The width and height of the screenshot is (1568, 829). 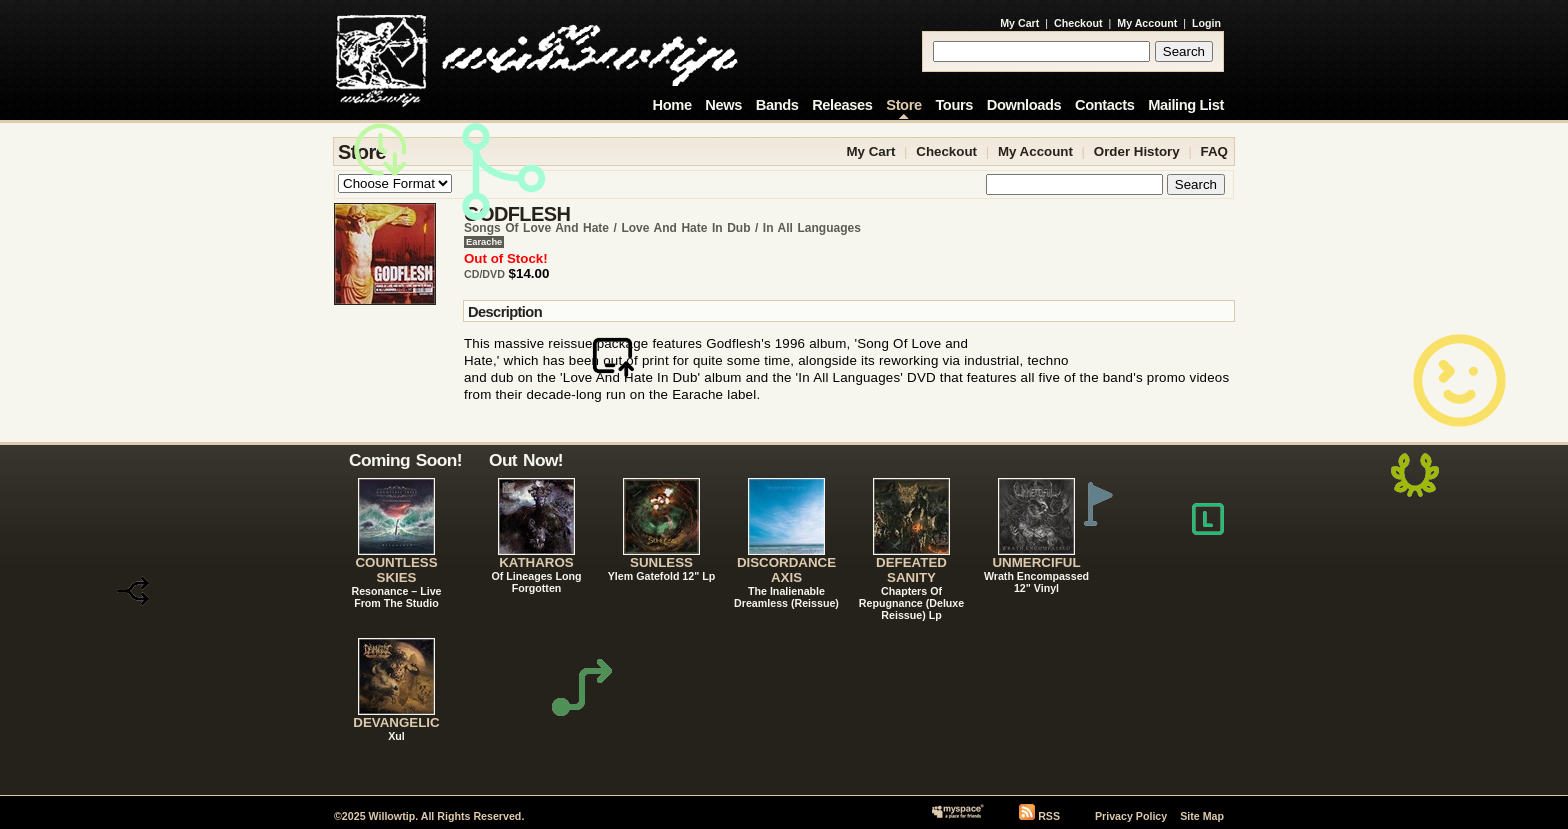 I want to click on indicates a label or list view option, so click(x=1208, y=519).